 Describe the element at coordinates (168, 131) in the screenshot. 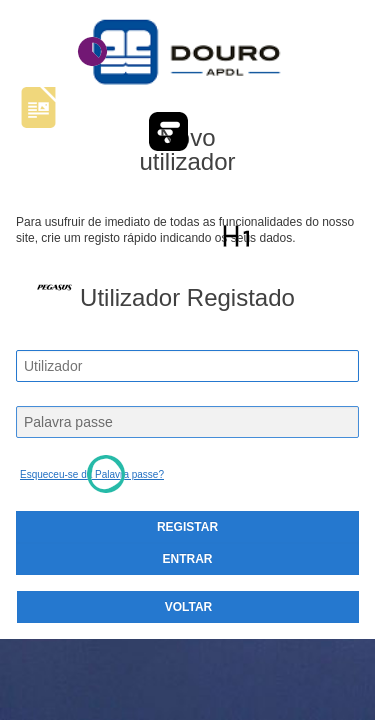

I see `open the Folo app` at that location.